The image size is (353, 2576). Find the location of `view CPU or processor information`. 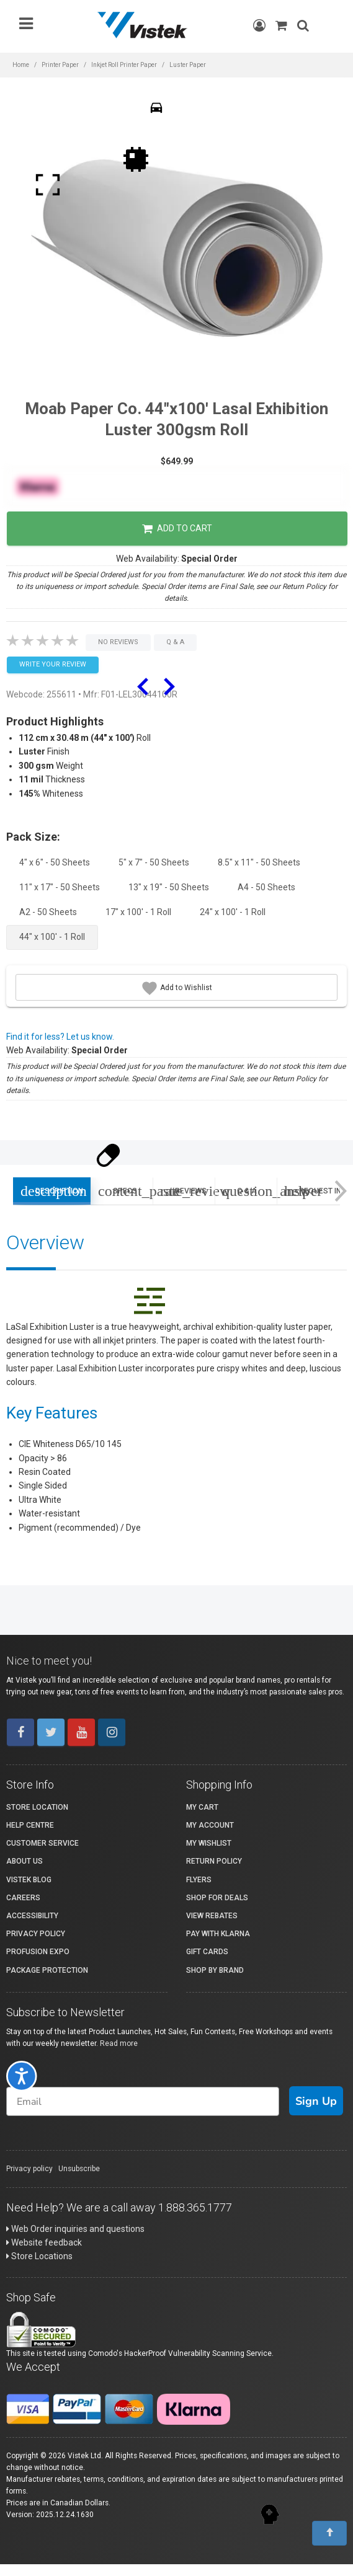

view CPU or processor information is located at coordinates (136, 159).